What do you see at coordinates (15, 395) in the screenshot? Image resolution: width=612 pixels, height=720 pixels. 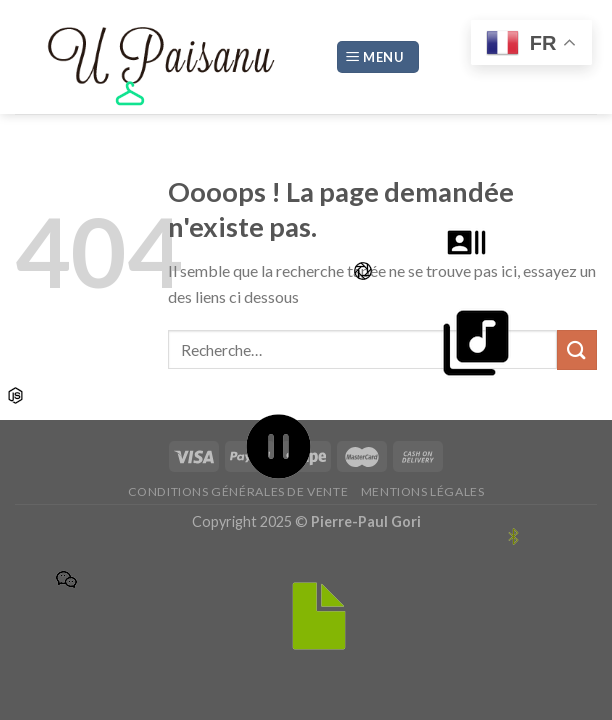 I see `Node.js runtime or server-side JavaScript indicator` at bounding box center [15, 395].